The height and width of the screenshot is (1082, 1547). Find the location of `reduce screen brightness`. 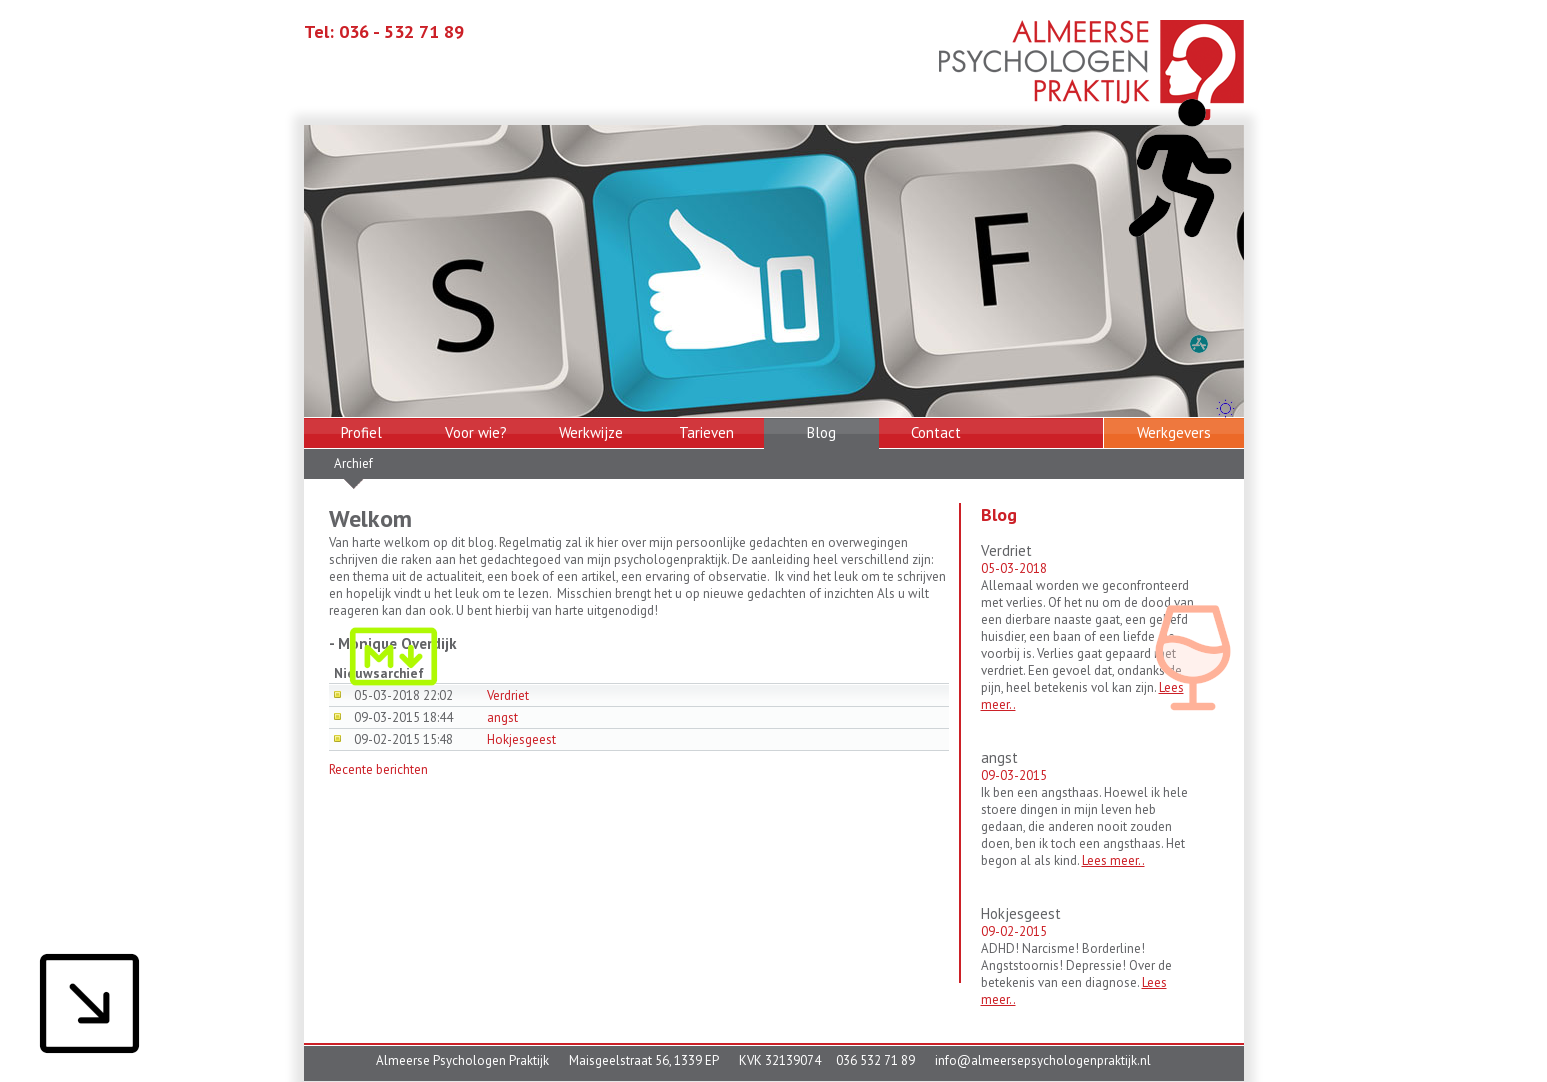

reduce screen brightness is located at coordinates (1225, 408).